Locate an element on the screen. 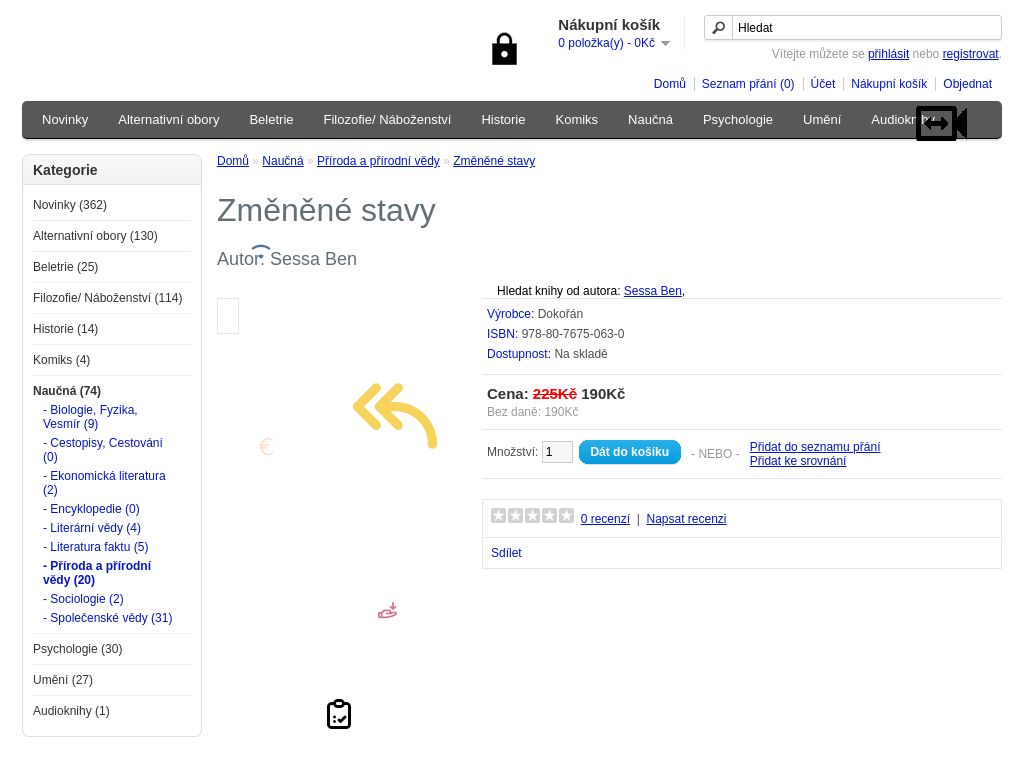  indicates weak wifi signal strength is located at coordinates (261, 241).